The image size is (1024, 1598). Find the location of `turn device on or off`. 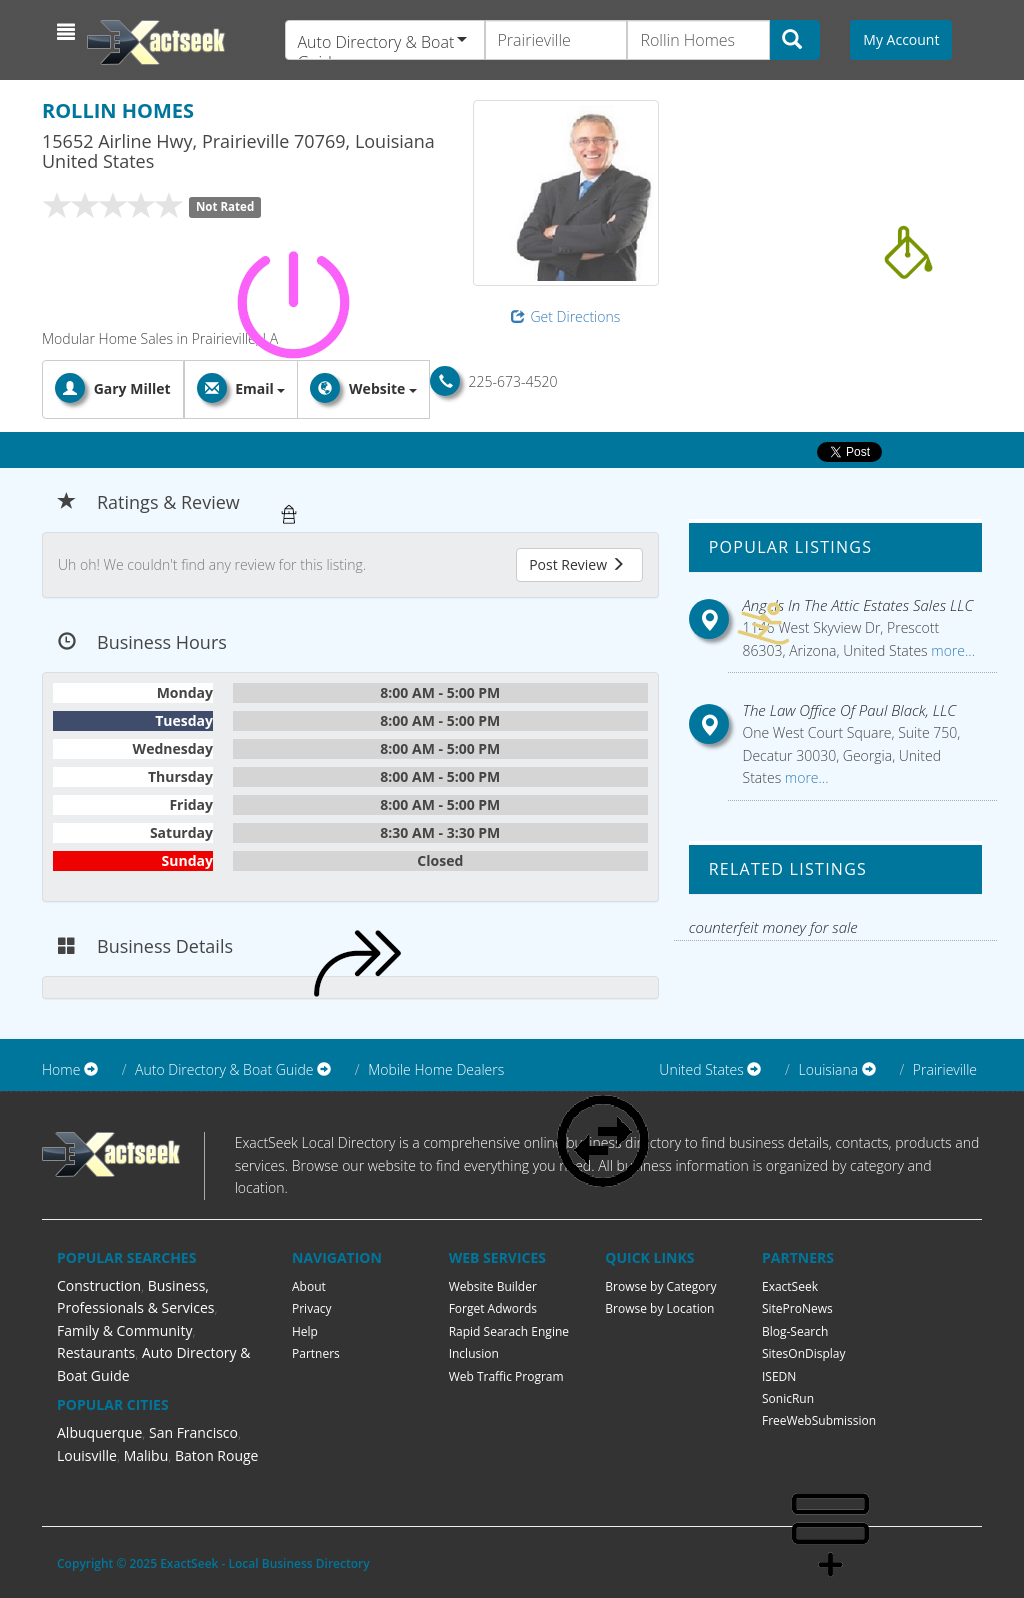

turn device on or off is located at coordinates (293, 302).